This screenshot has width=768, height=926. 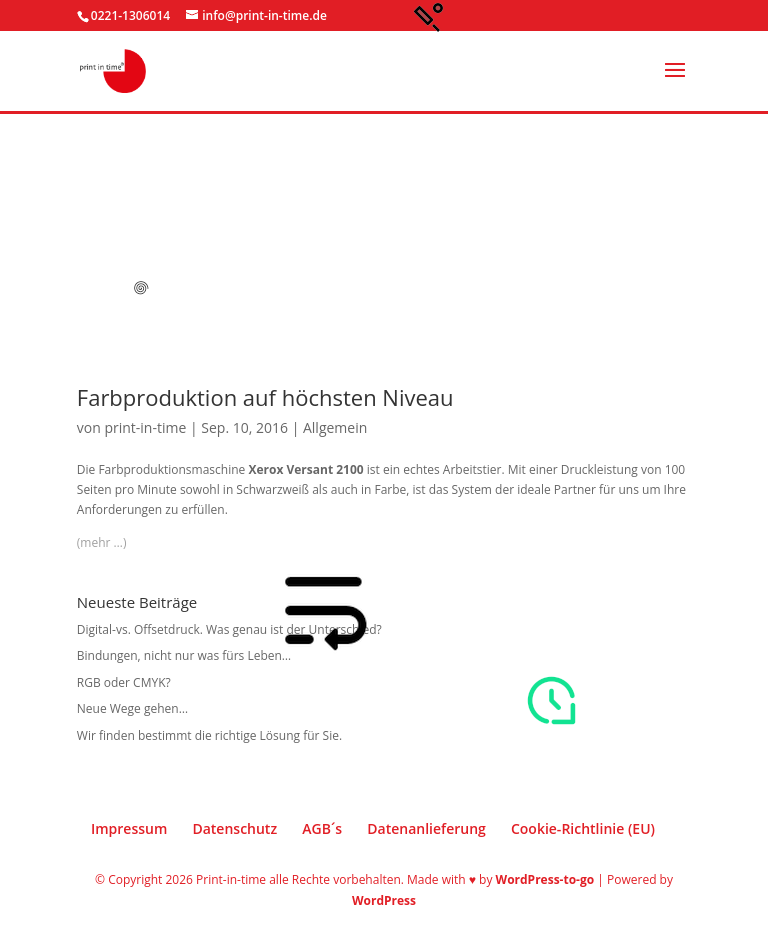 What do you see at coordinates (551, 700) in the screenshot?
I see `track days until an event or deadline` at bounding box center [551, 700].